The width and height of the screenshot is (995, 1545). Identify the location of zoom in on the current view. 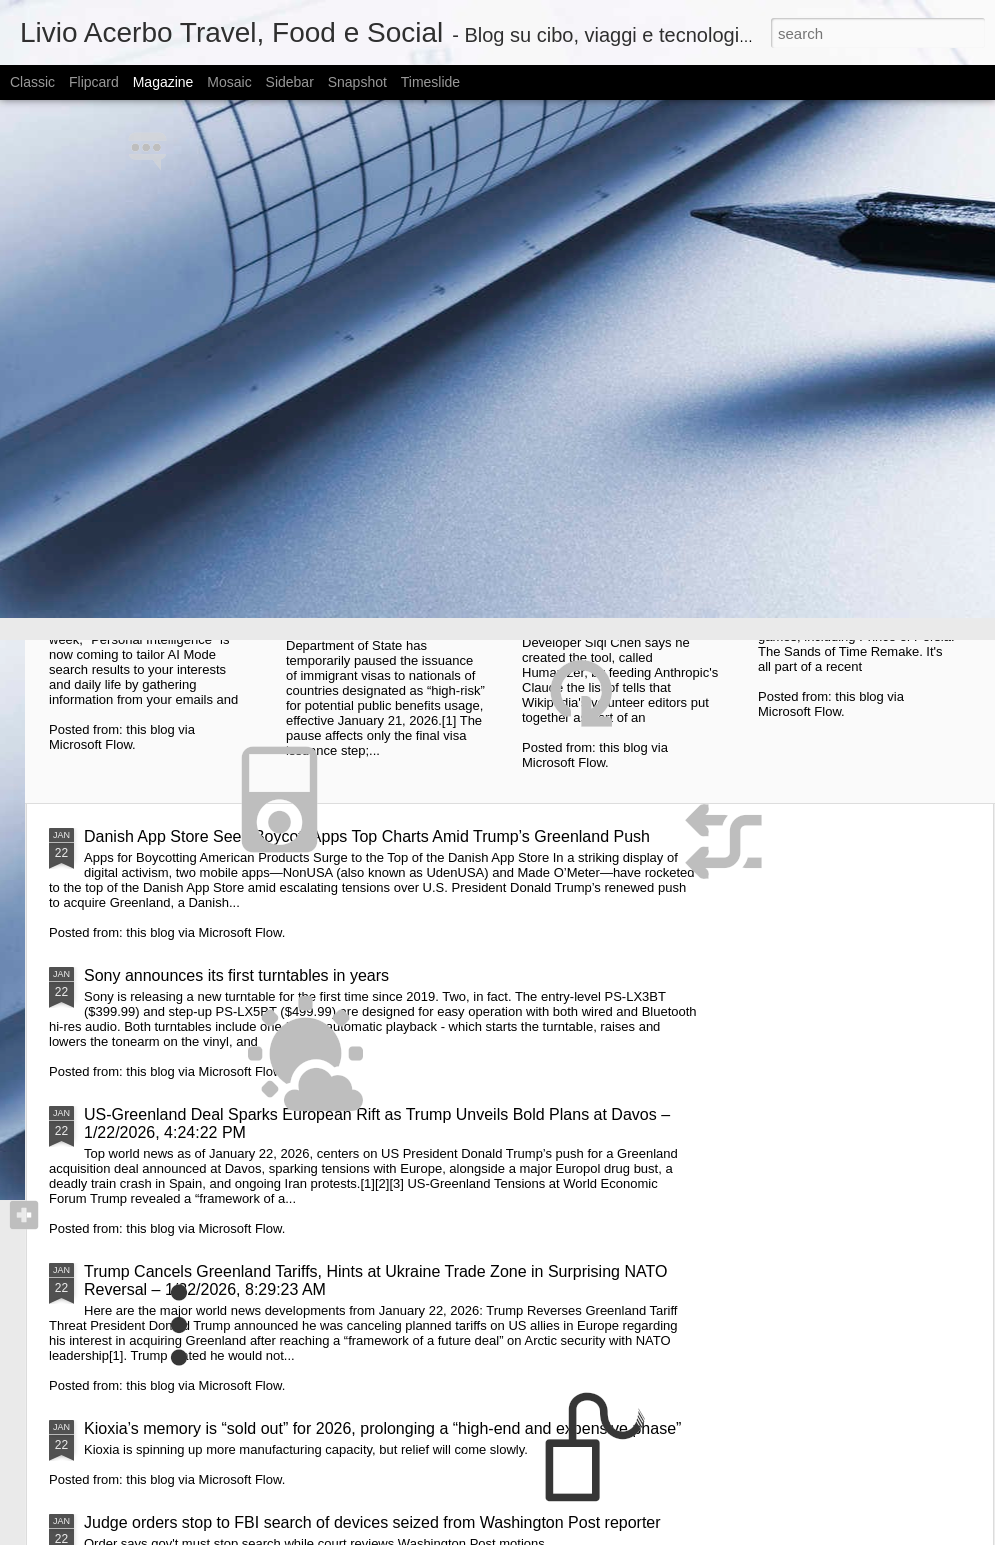
(24, 1215).